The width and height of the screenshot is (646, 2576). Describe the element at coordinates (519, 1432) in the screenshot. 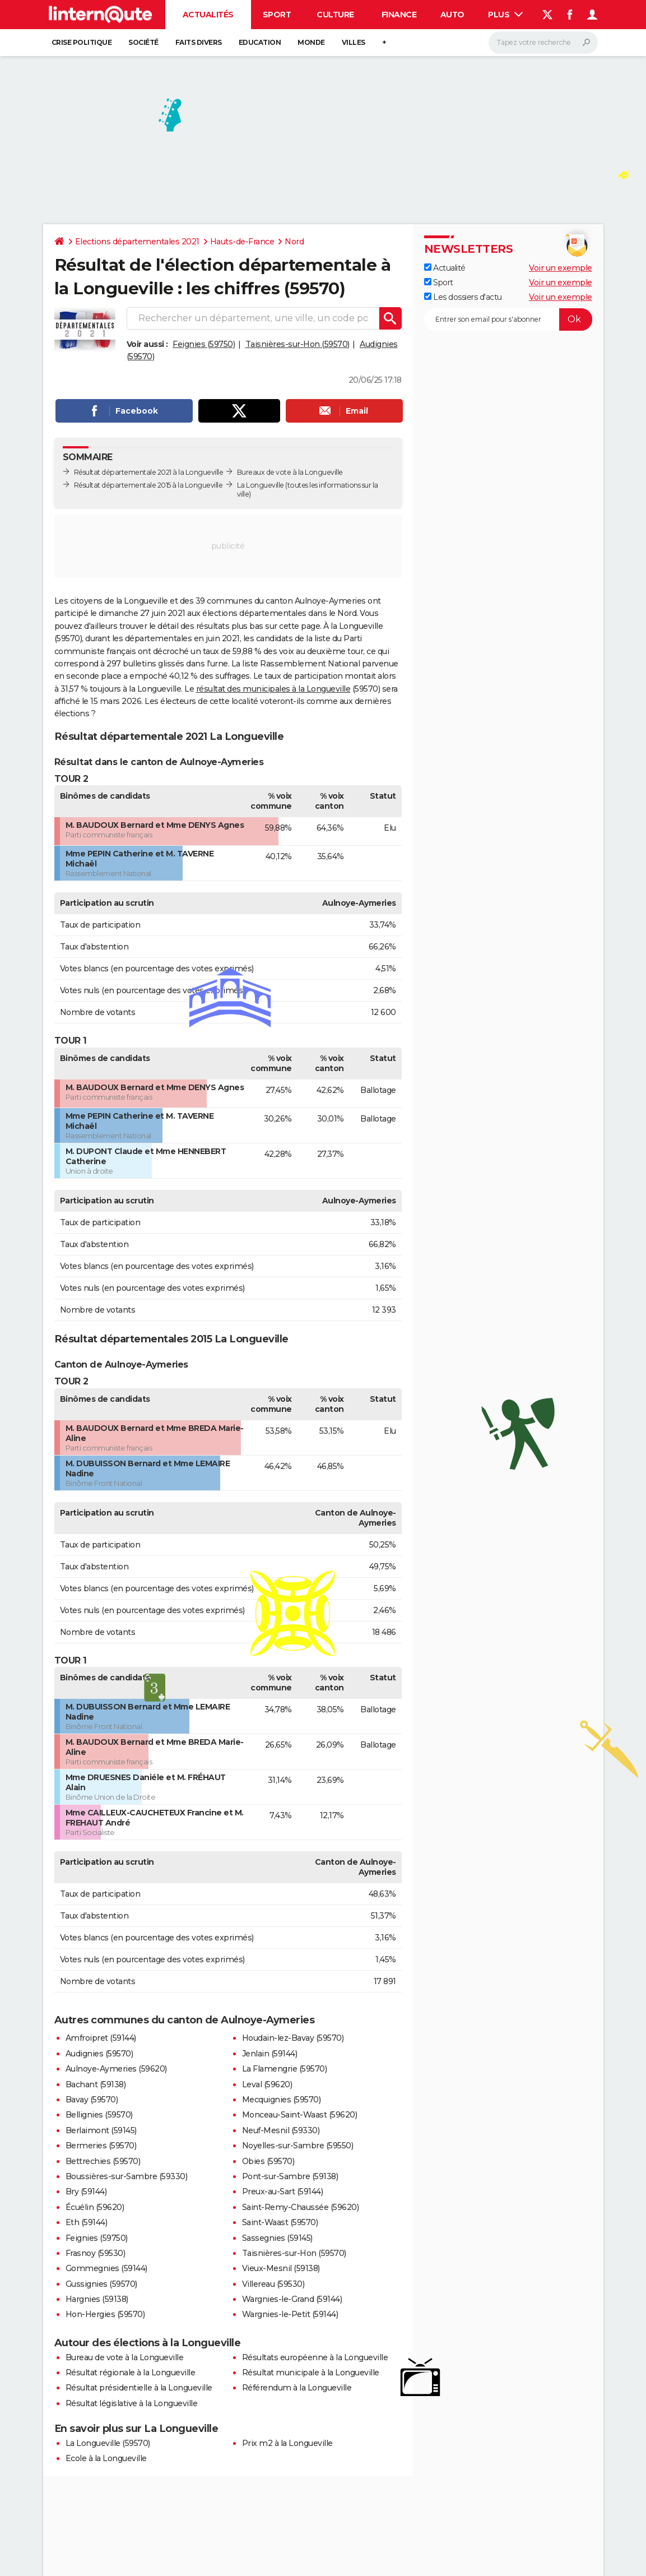

I see `select warrior or fighter class` at that location.